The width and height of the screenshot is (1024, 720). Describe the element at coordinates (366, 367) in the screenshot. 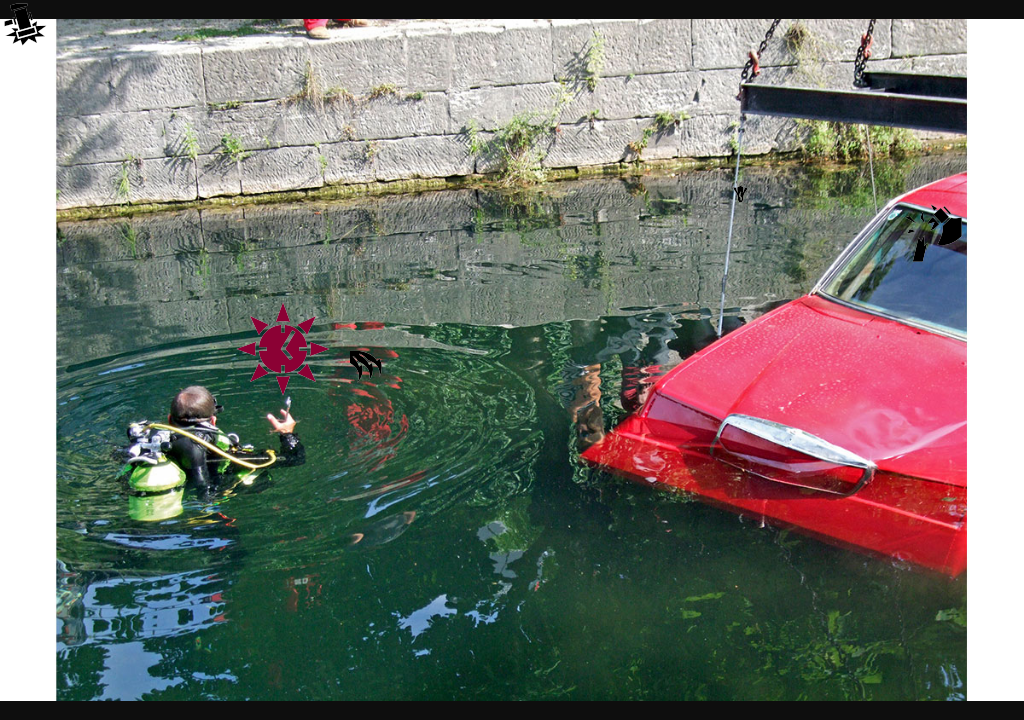

I see `select barbed nails ability or attack` at that location.